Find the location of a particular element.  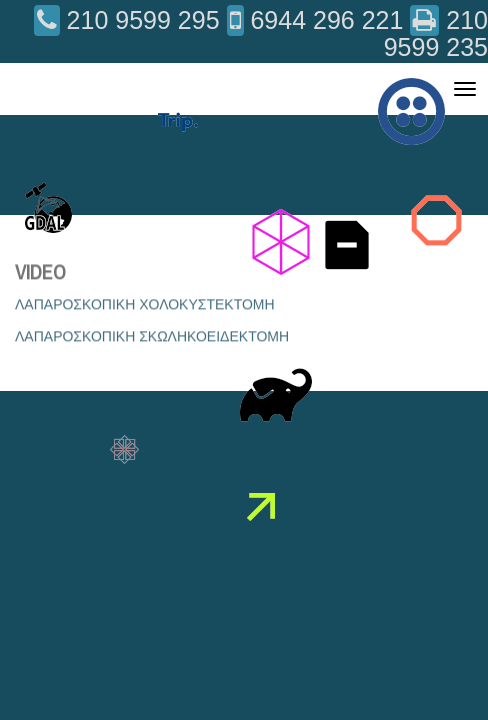

CentOS Linux distribution logo is located at coordinates (124, 449).